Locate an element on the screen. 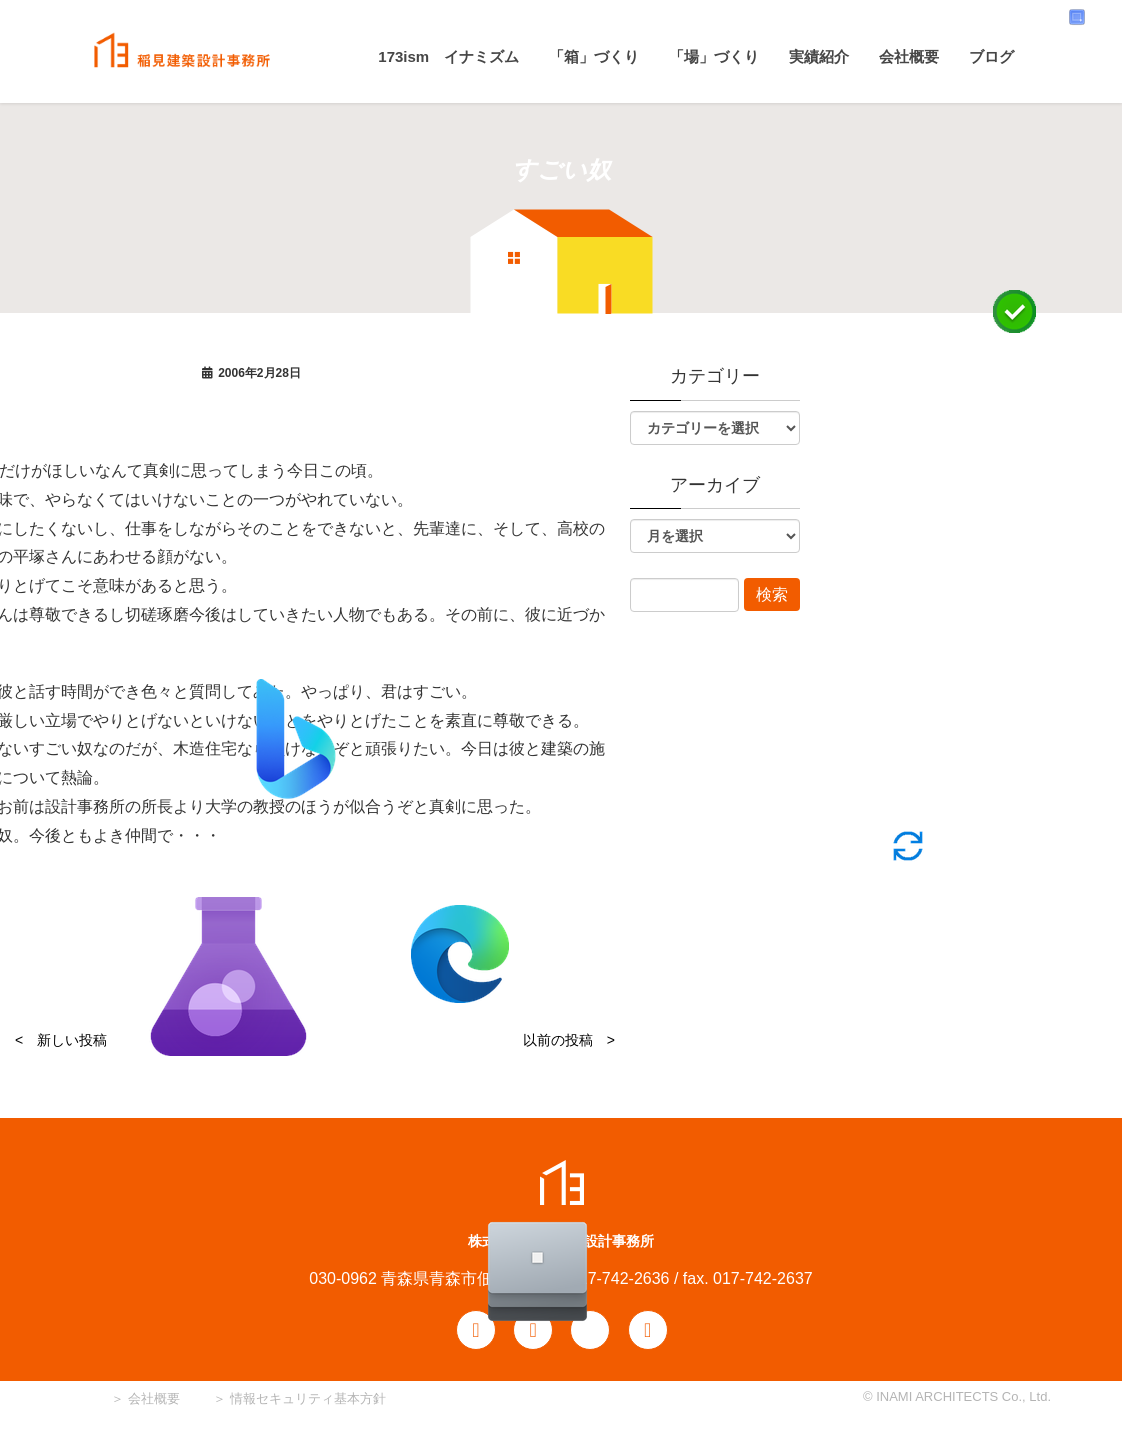 This screenshot has width=1122, height=1435. open test plans application is located at coordinates (228, 976).